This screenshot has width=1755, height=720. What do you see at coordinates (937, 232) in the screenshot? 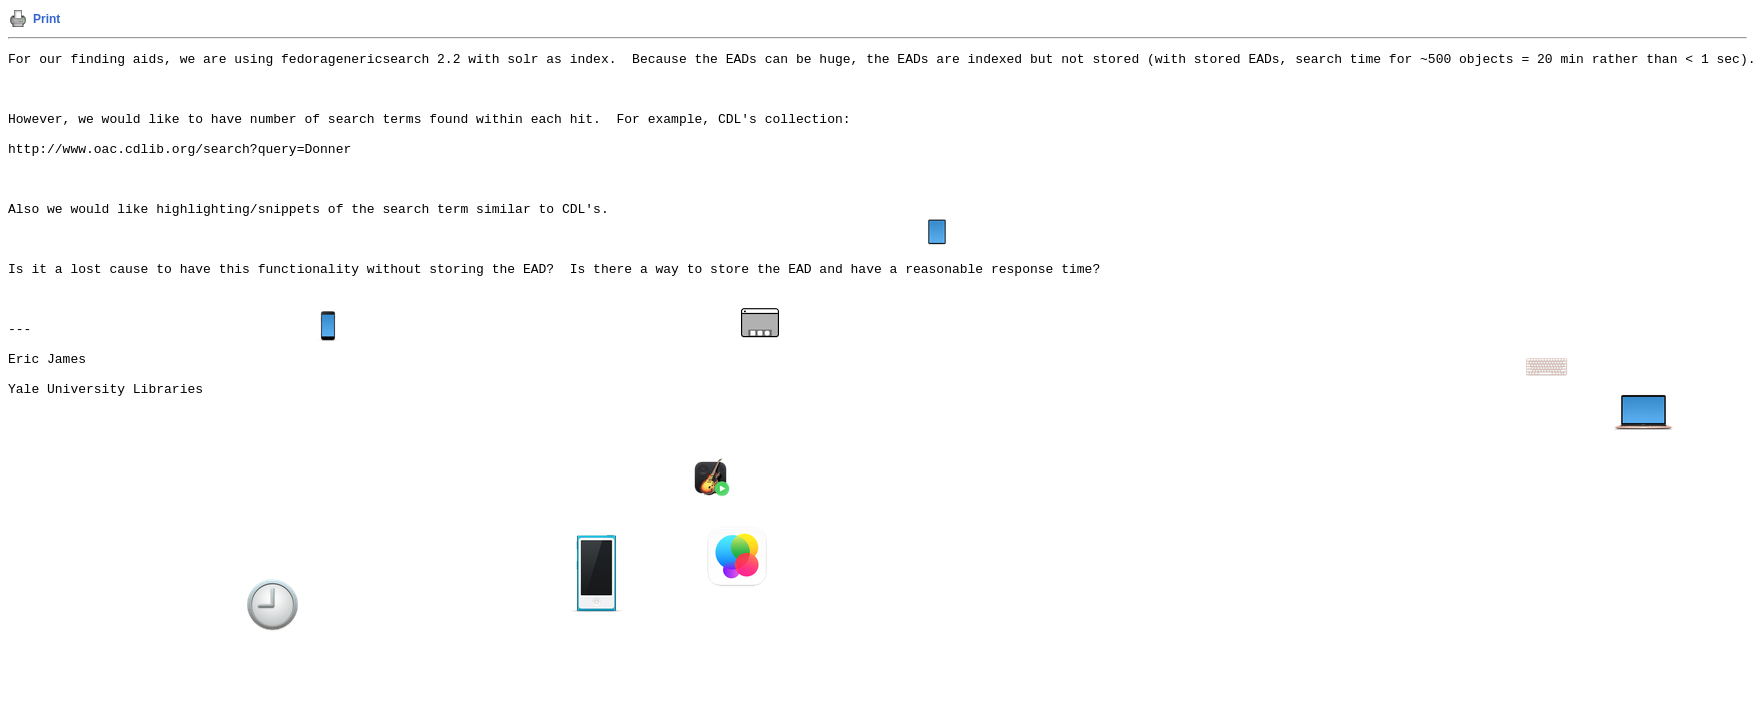
I see `iPad Air M2 device icon` at bounding box center [937, 232].